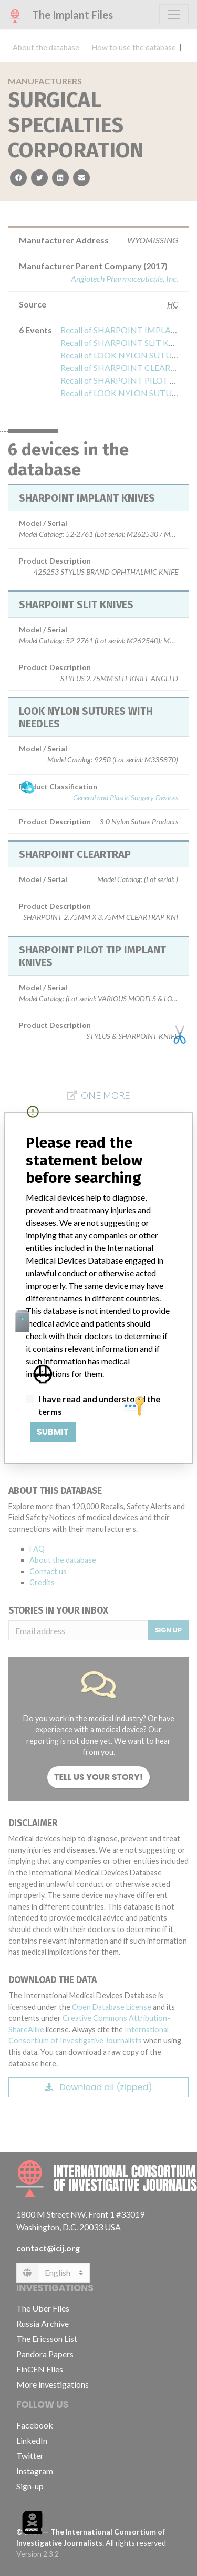  Describe the element at coordinates (27, 787) in the screenshot. I see `open the twins app for managing paired or linked items` at that location.